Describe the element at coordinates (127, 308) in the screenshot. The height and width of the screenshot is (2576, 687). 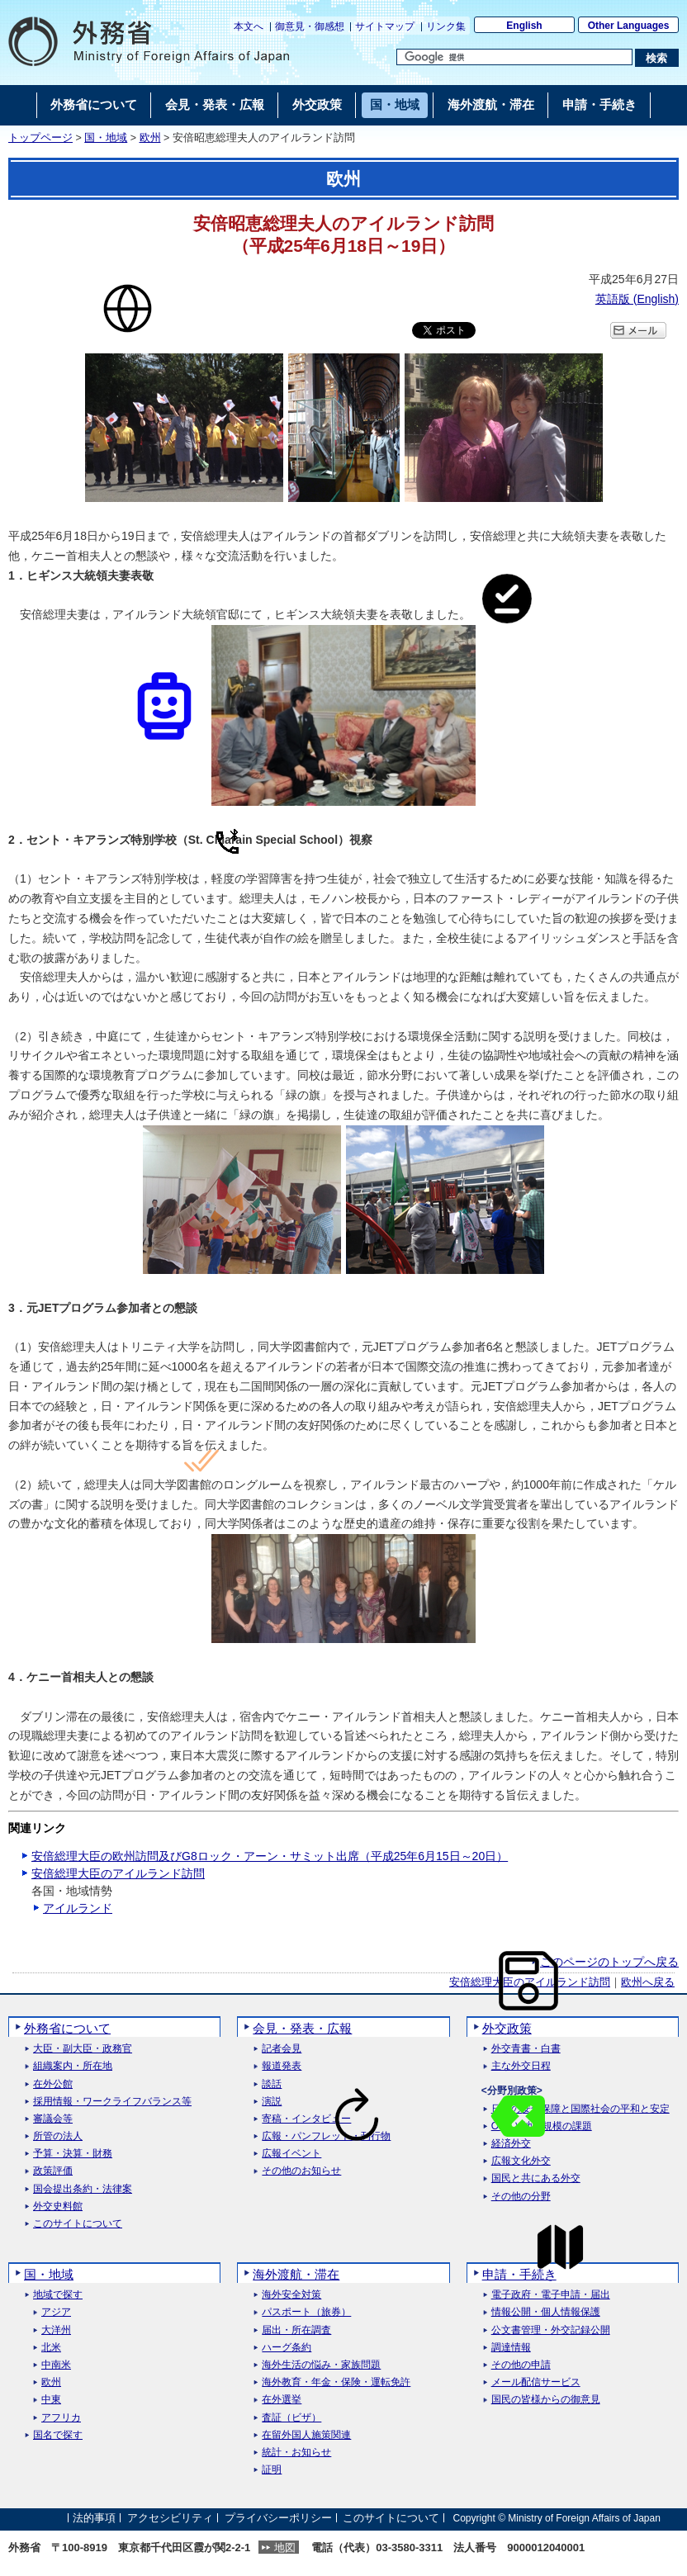
I see `access global or international settings` at that location.